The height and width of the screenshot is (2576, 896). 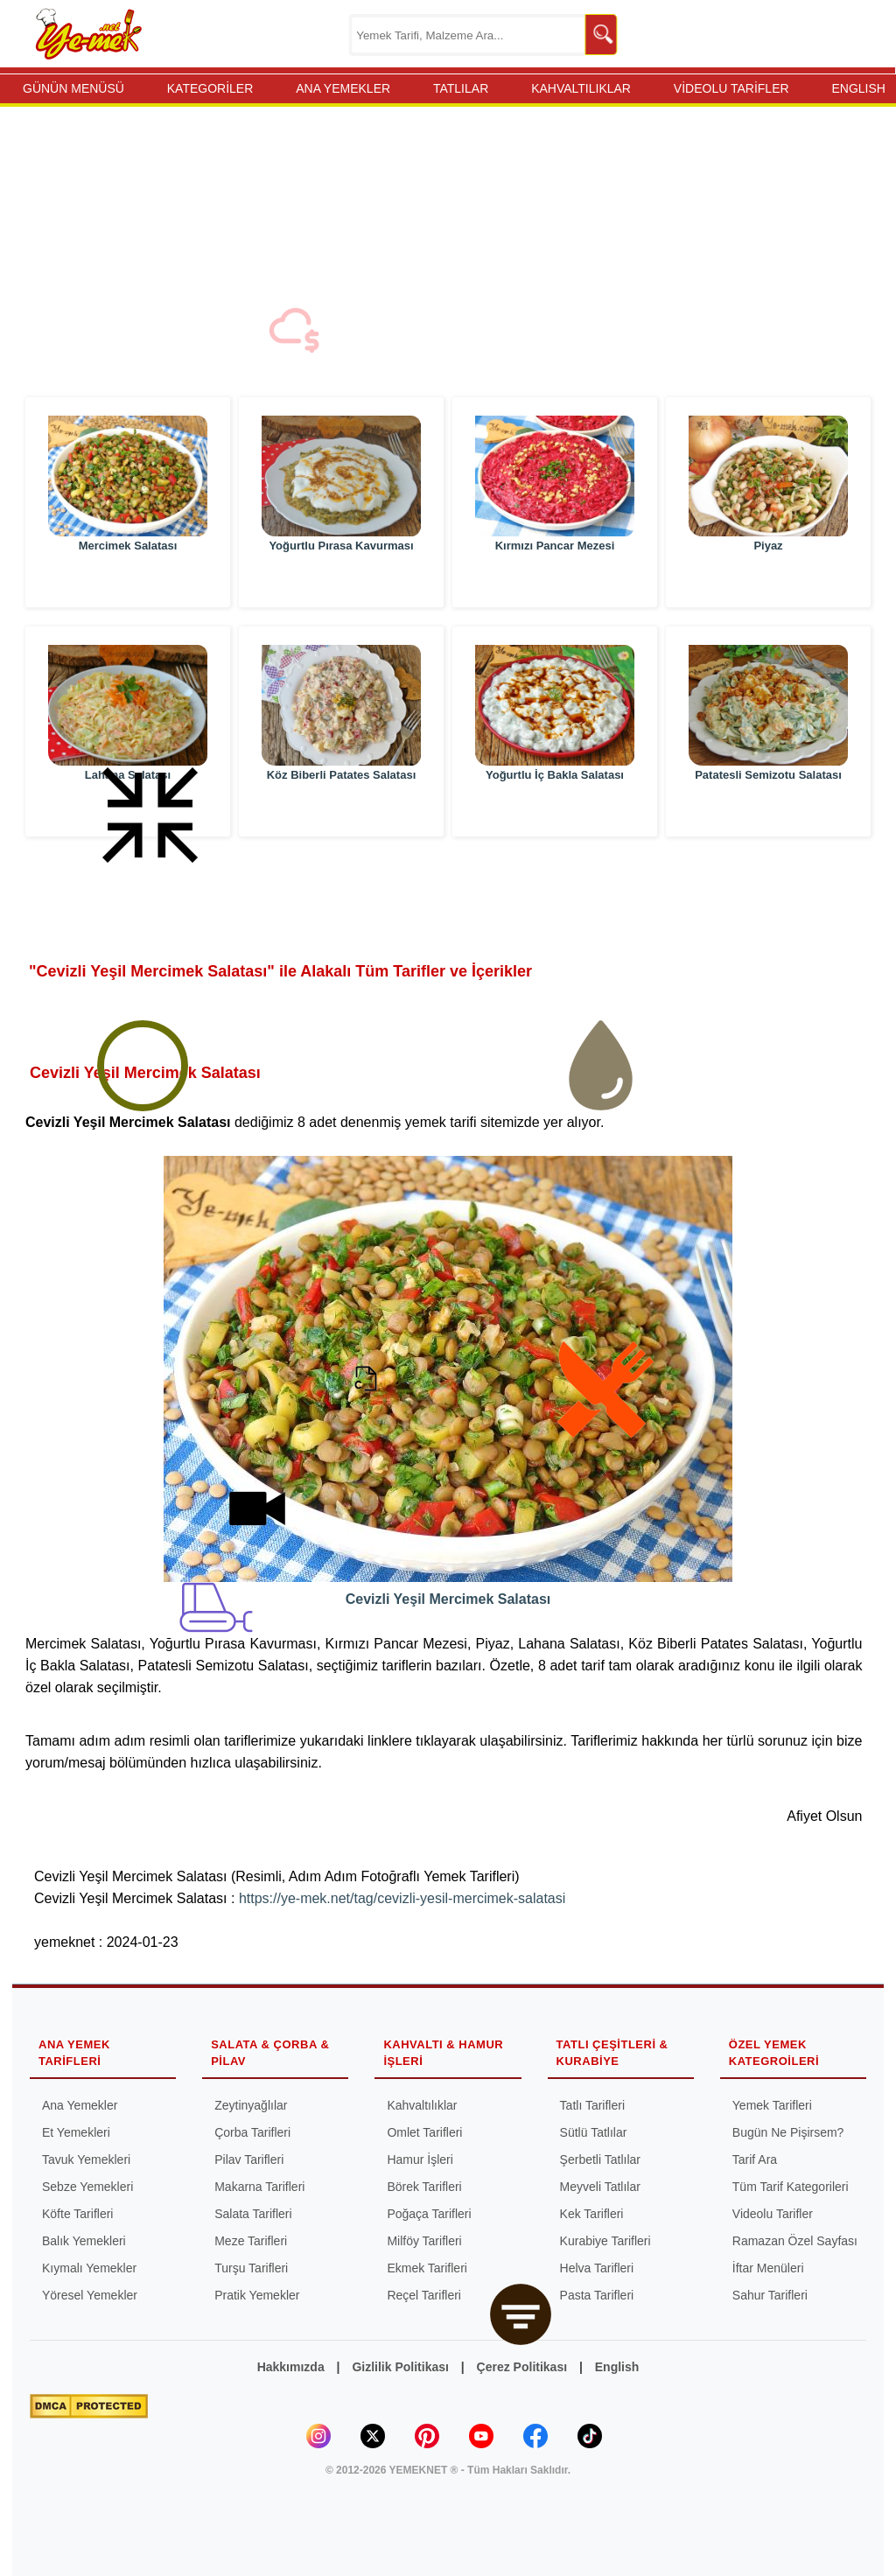 I want to click on indicates water or hydration tracking, so click(x=600, y=1064).